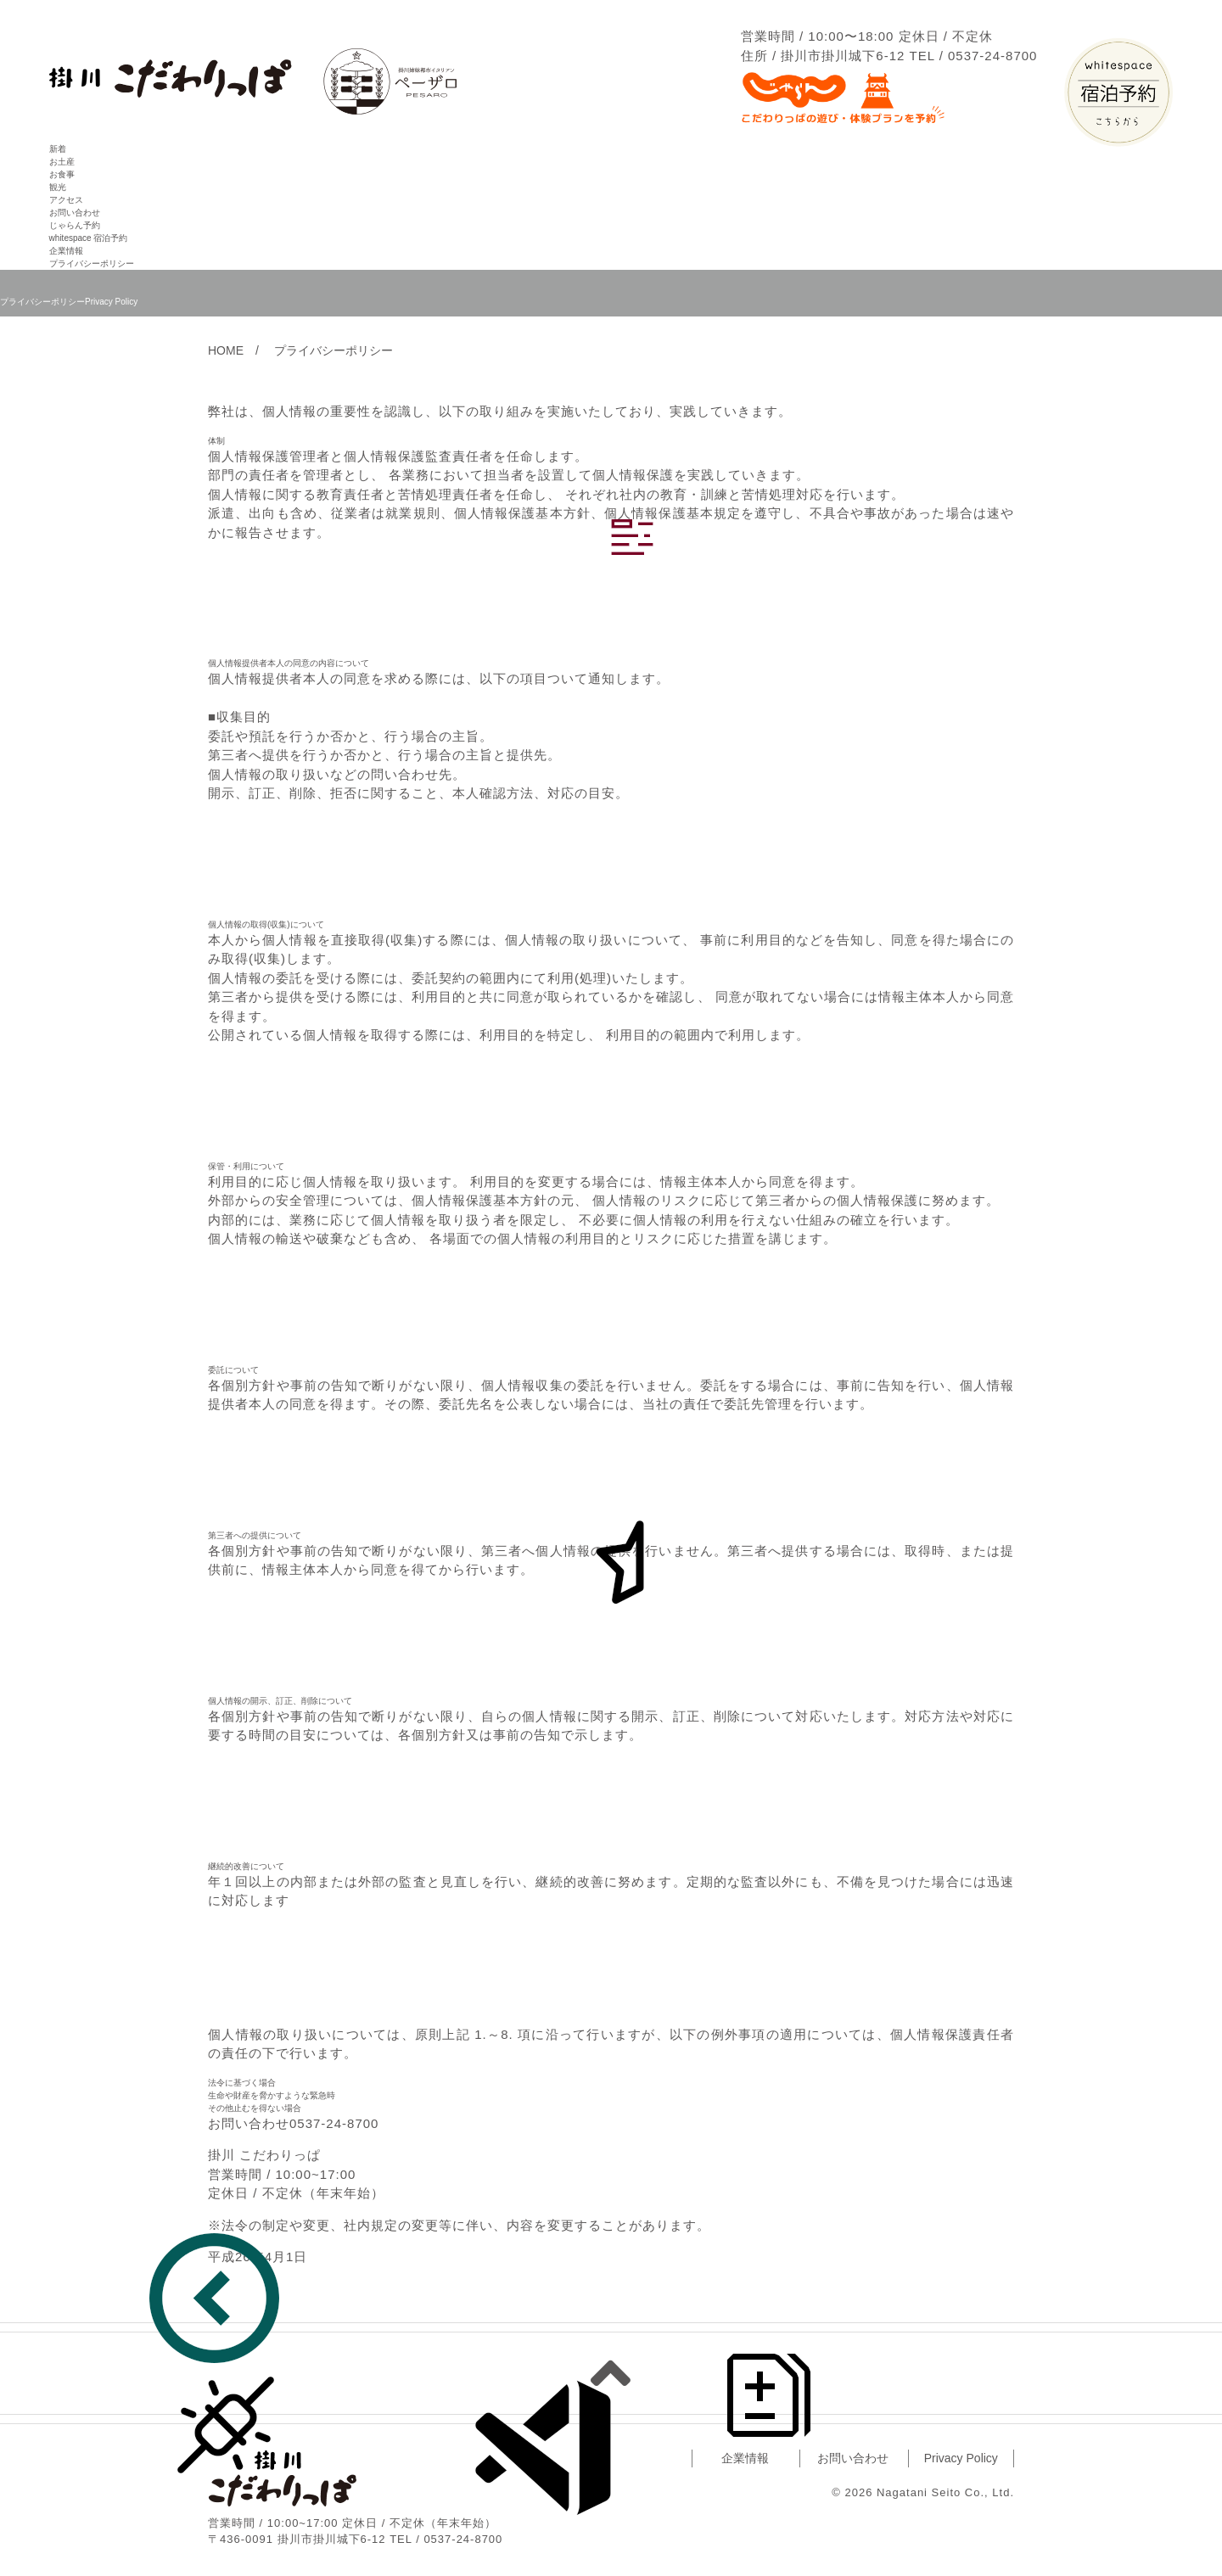 This screenshot has height=2576, width=1222. Describe the element at coordinates (632, 537) in the screenshot. I see `indicates a keyword or reserved word in code` at that location.